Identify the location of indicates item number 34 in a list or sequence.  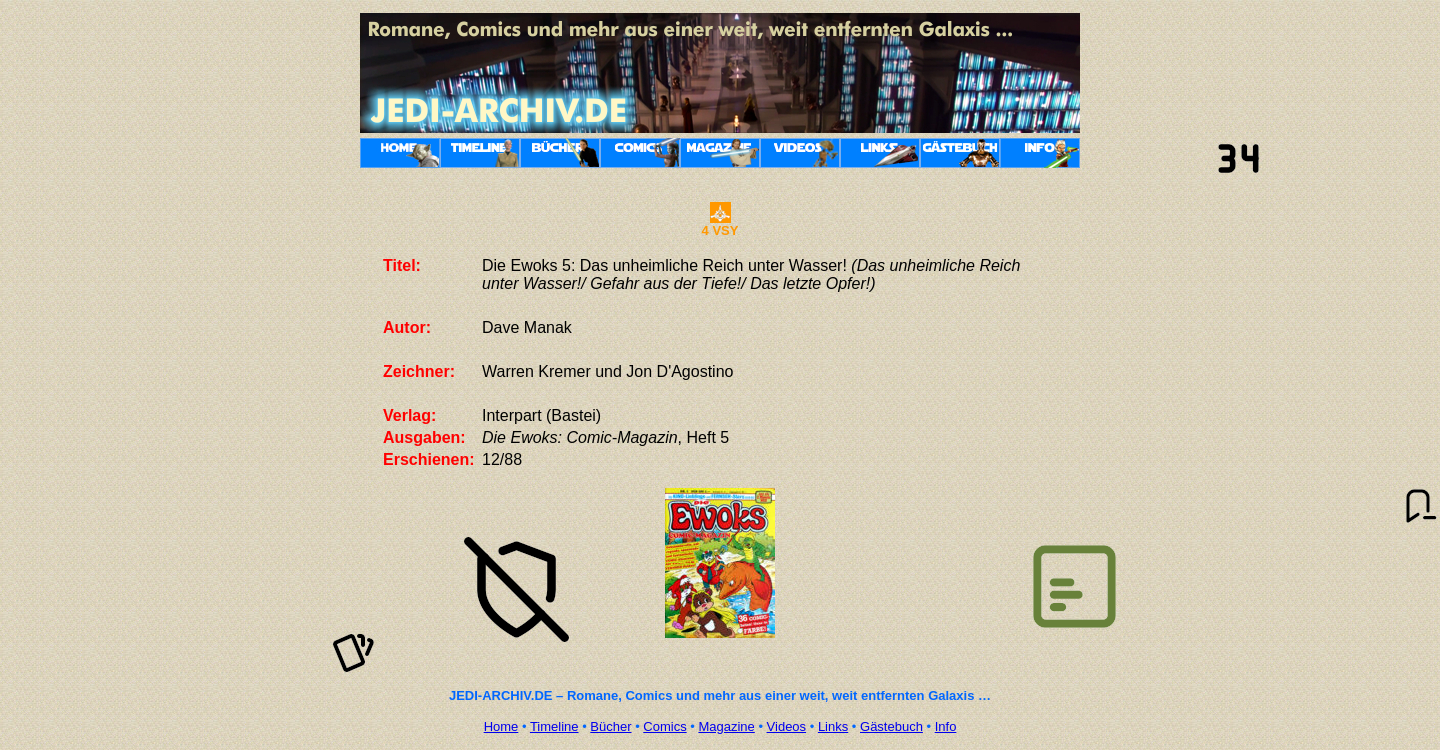
(1238, 158).